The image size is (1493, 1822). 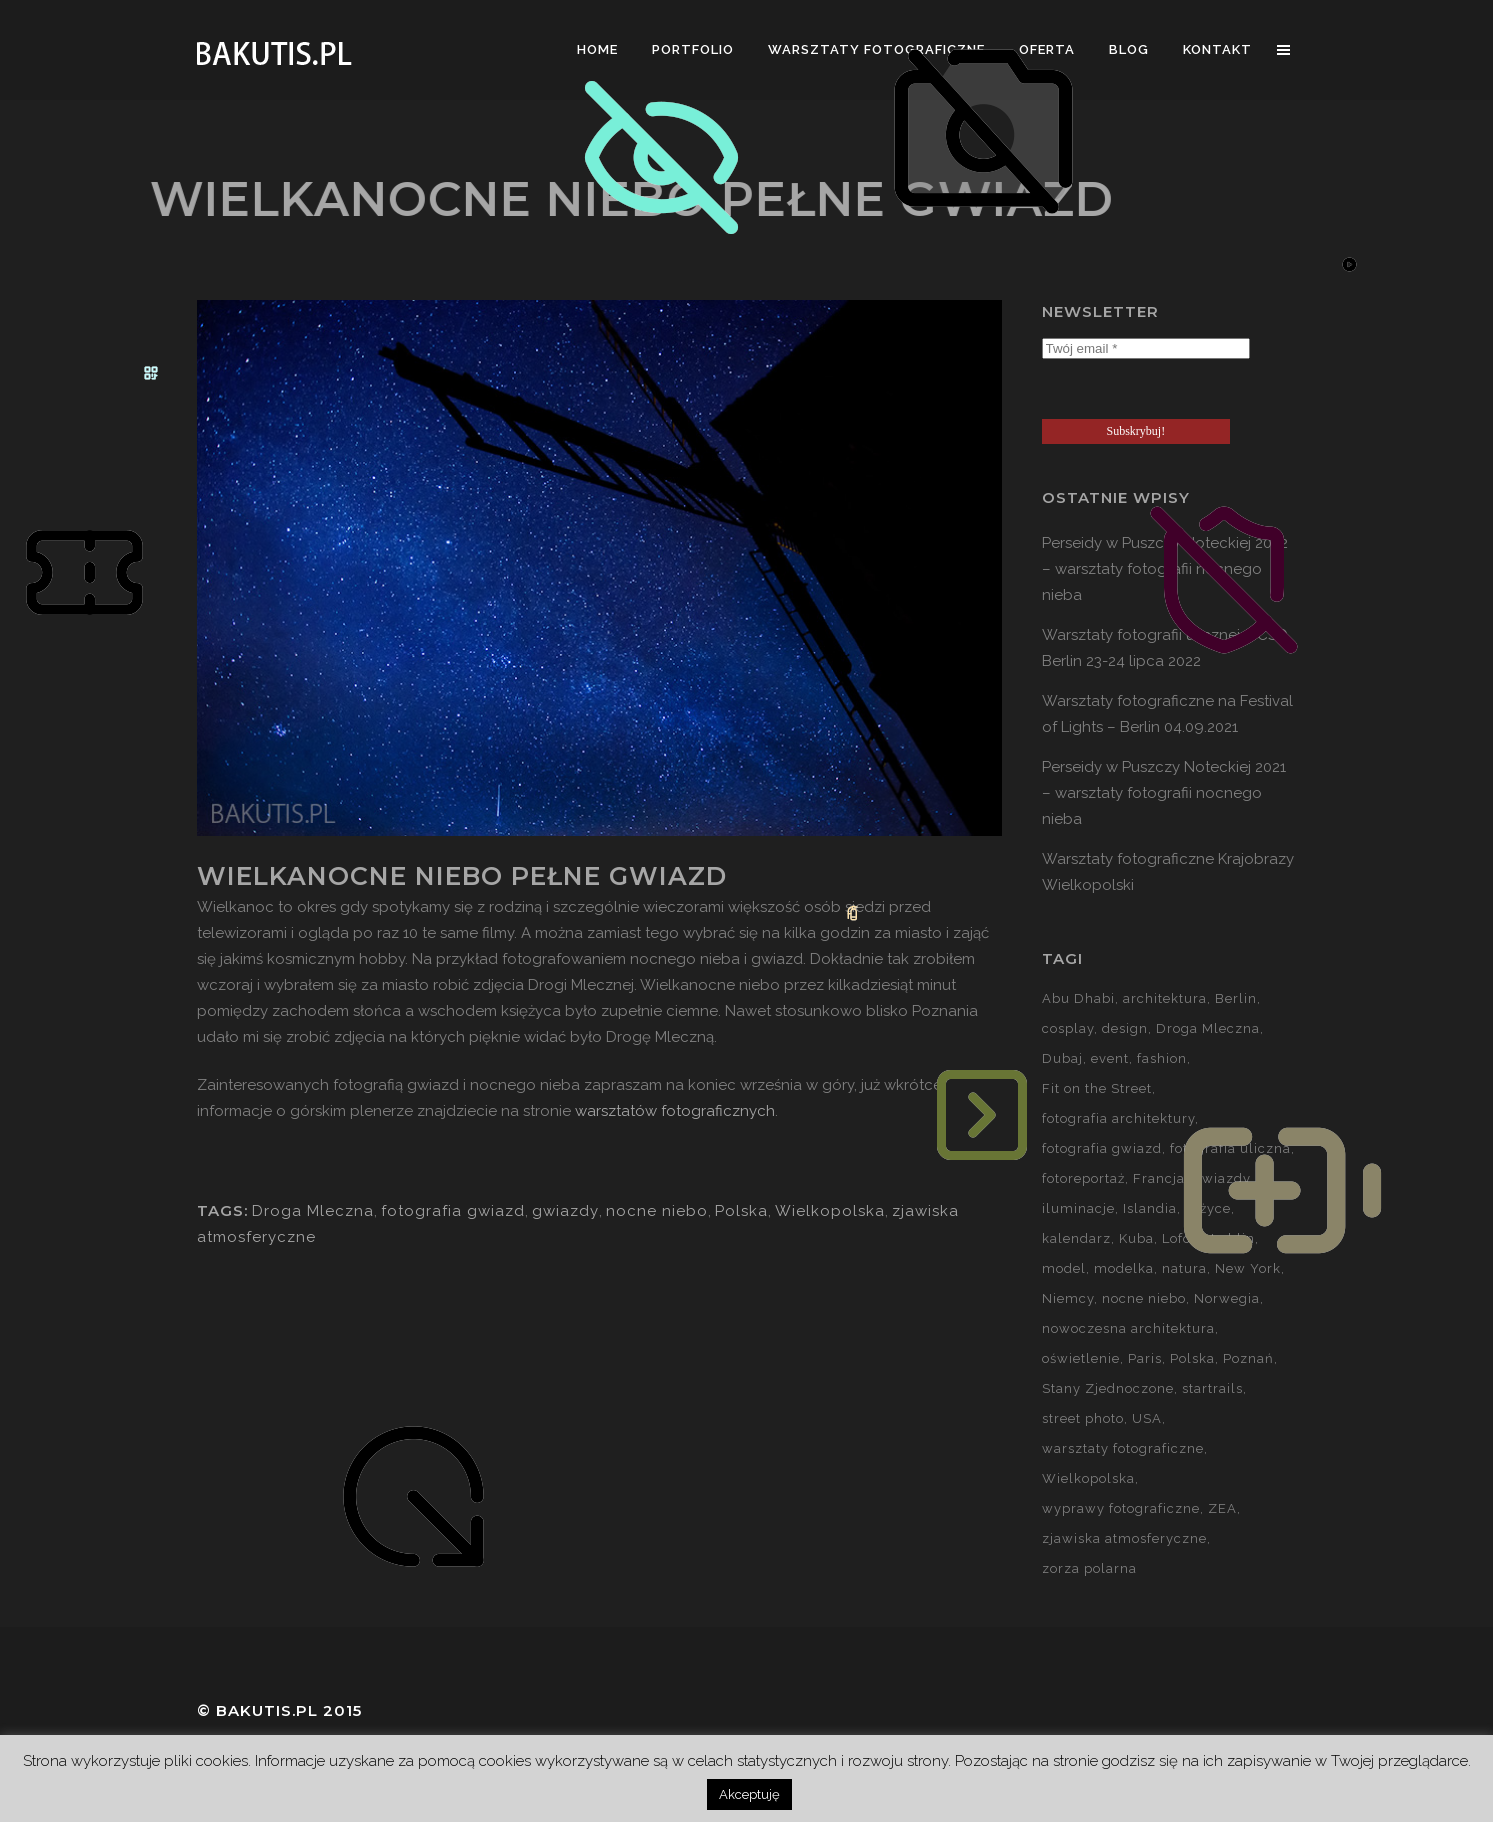 I want to click on access fire safety information, so click(x=853, y=913).